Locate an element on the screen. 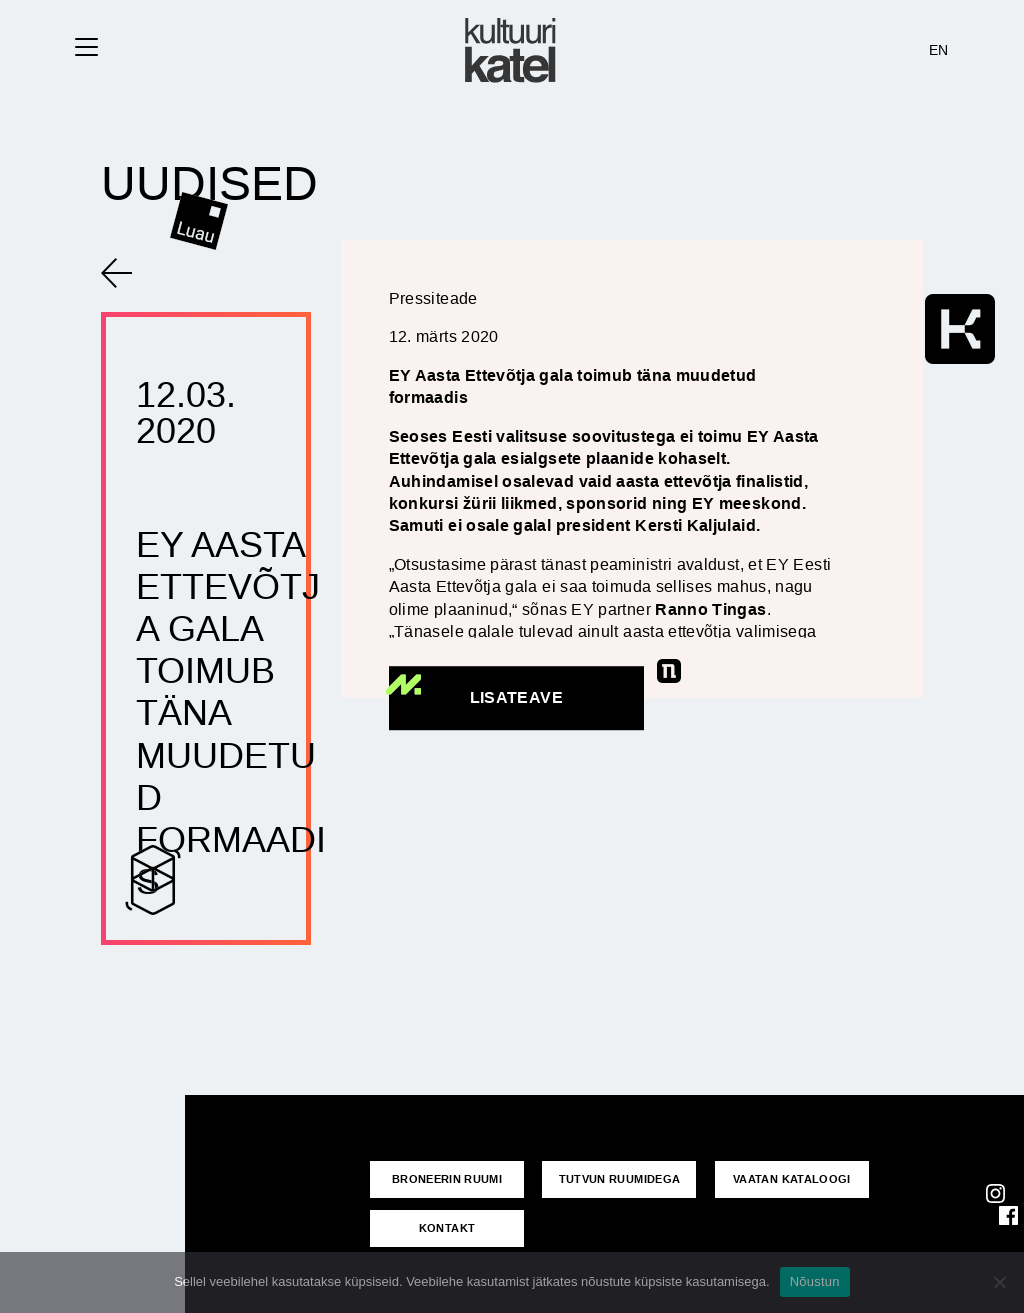 The image size is (1024, 1313). visit kongregate gaming platform is located at coordinates (960, 329).